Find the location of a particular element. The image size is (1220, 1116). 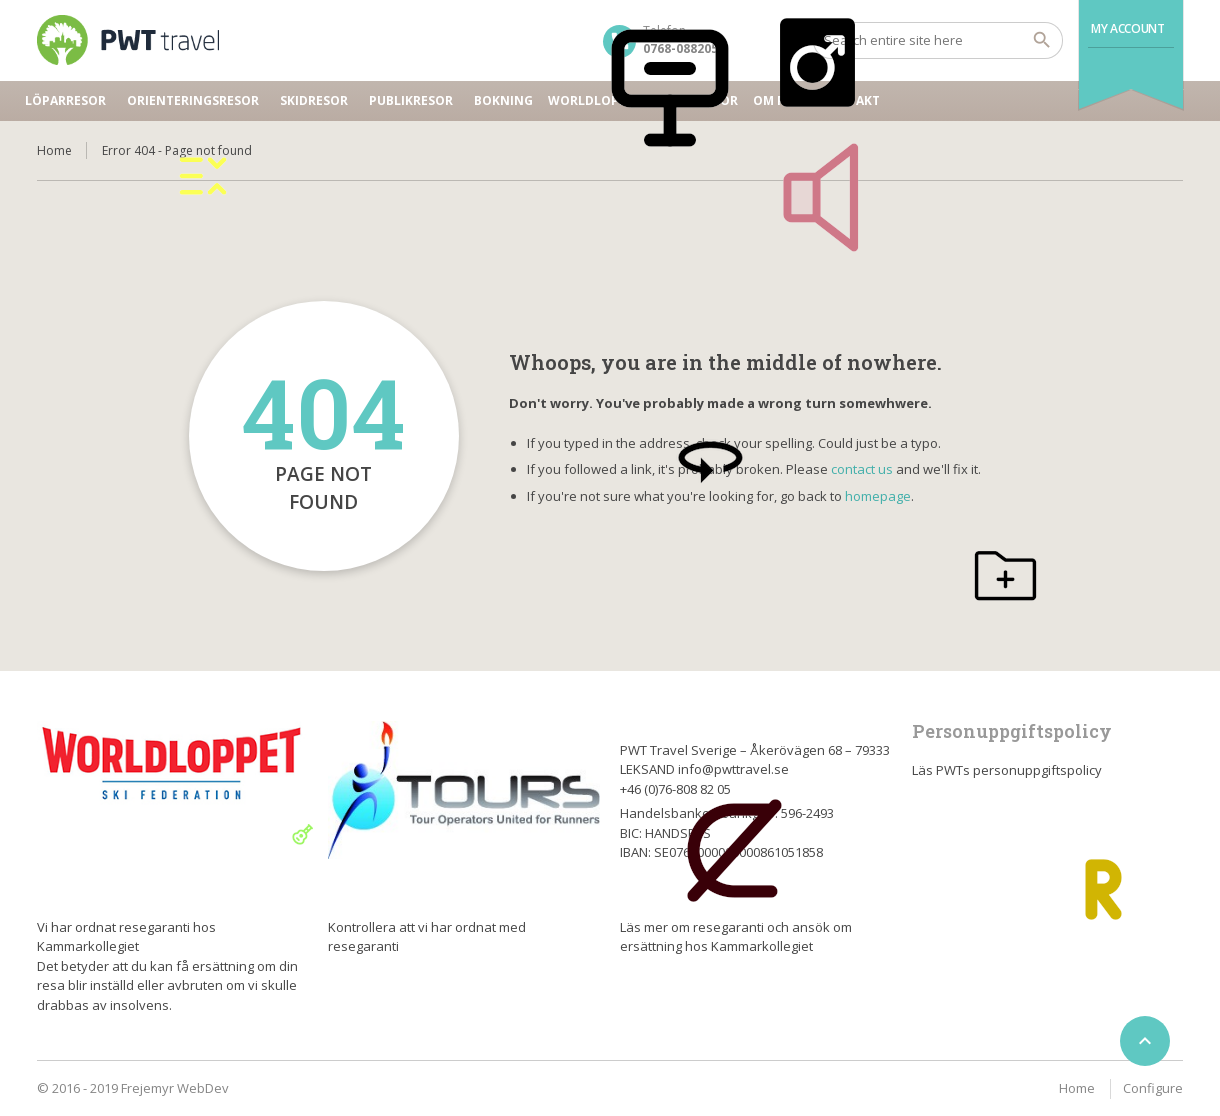

collapse or expand all list items is located at coordinates (203, 176).